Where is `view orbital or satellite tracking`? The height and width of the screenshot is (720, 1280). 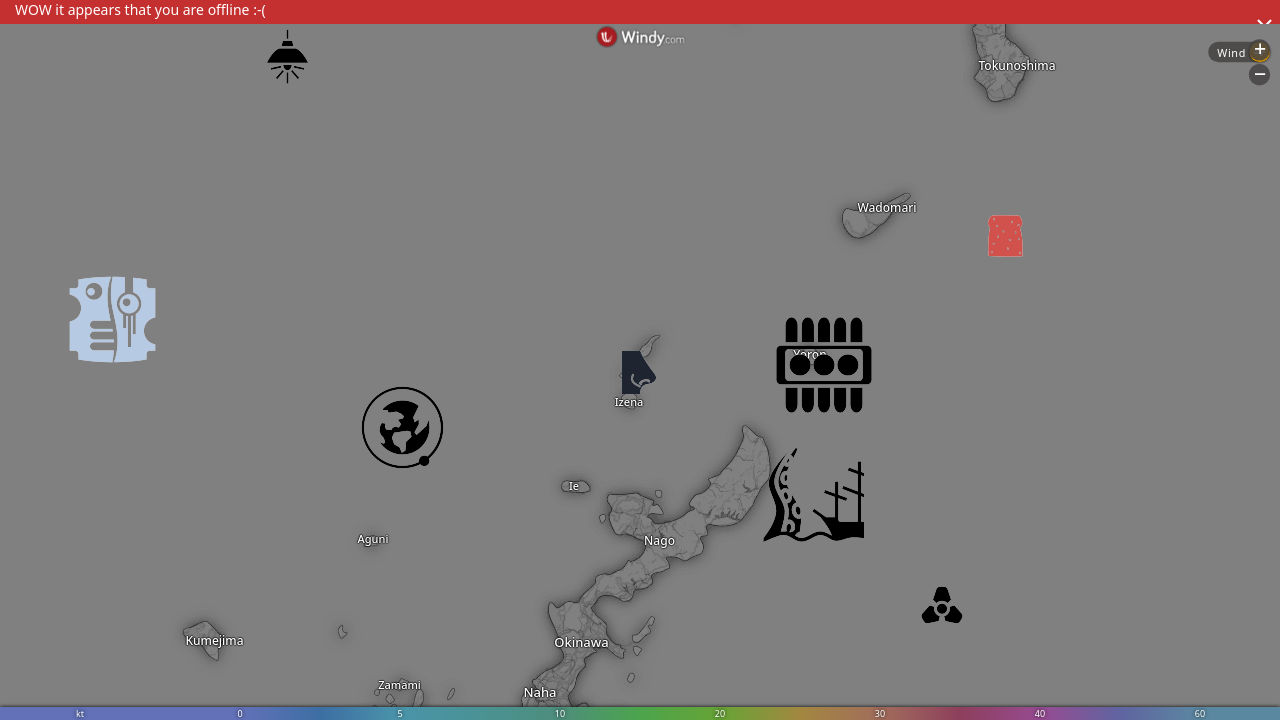 view orbital or satellite tracking is located at coordinates (402, 427).